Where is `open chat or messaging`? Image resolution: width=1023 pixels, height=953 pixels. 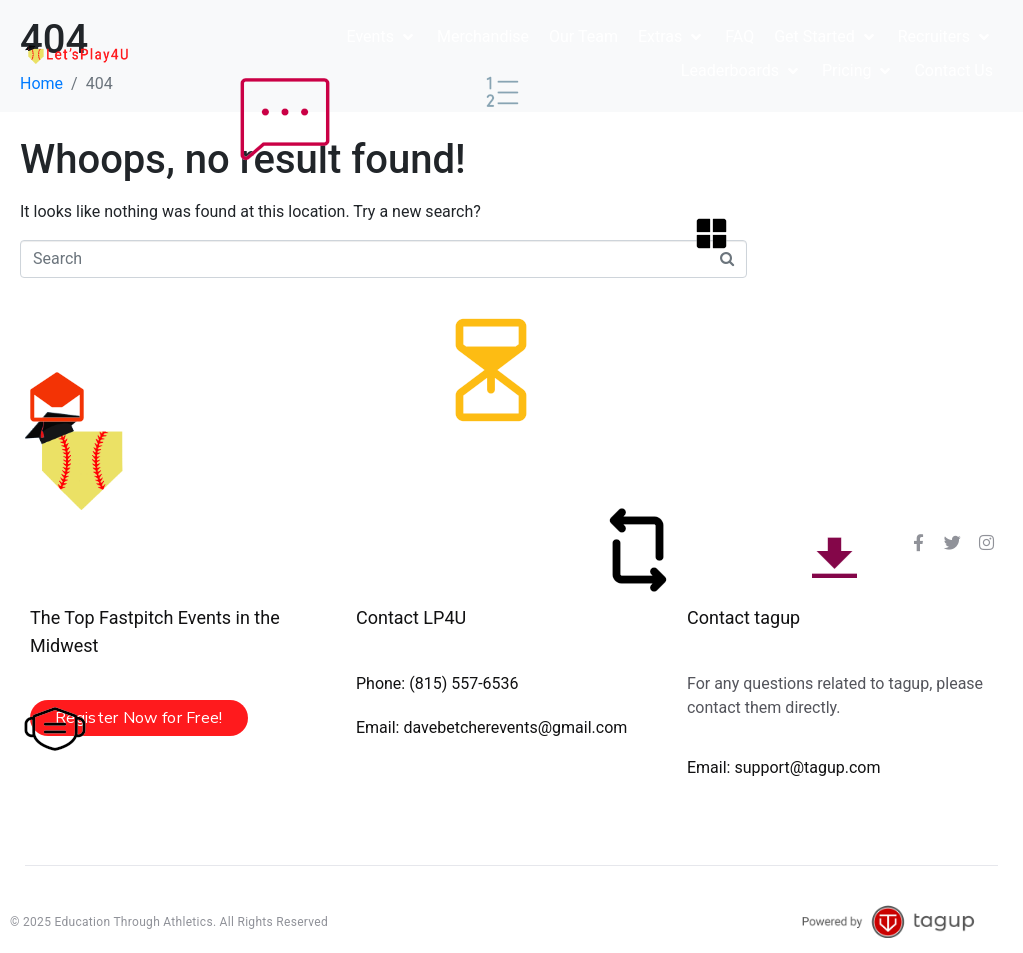 open chat or messaging is located at coordinates (285, 112).